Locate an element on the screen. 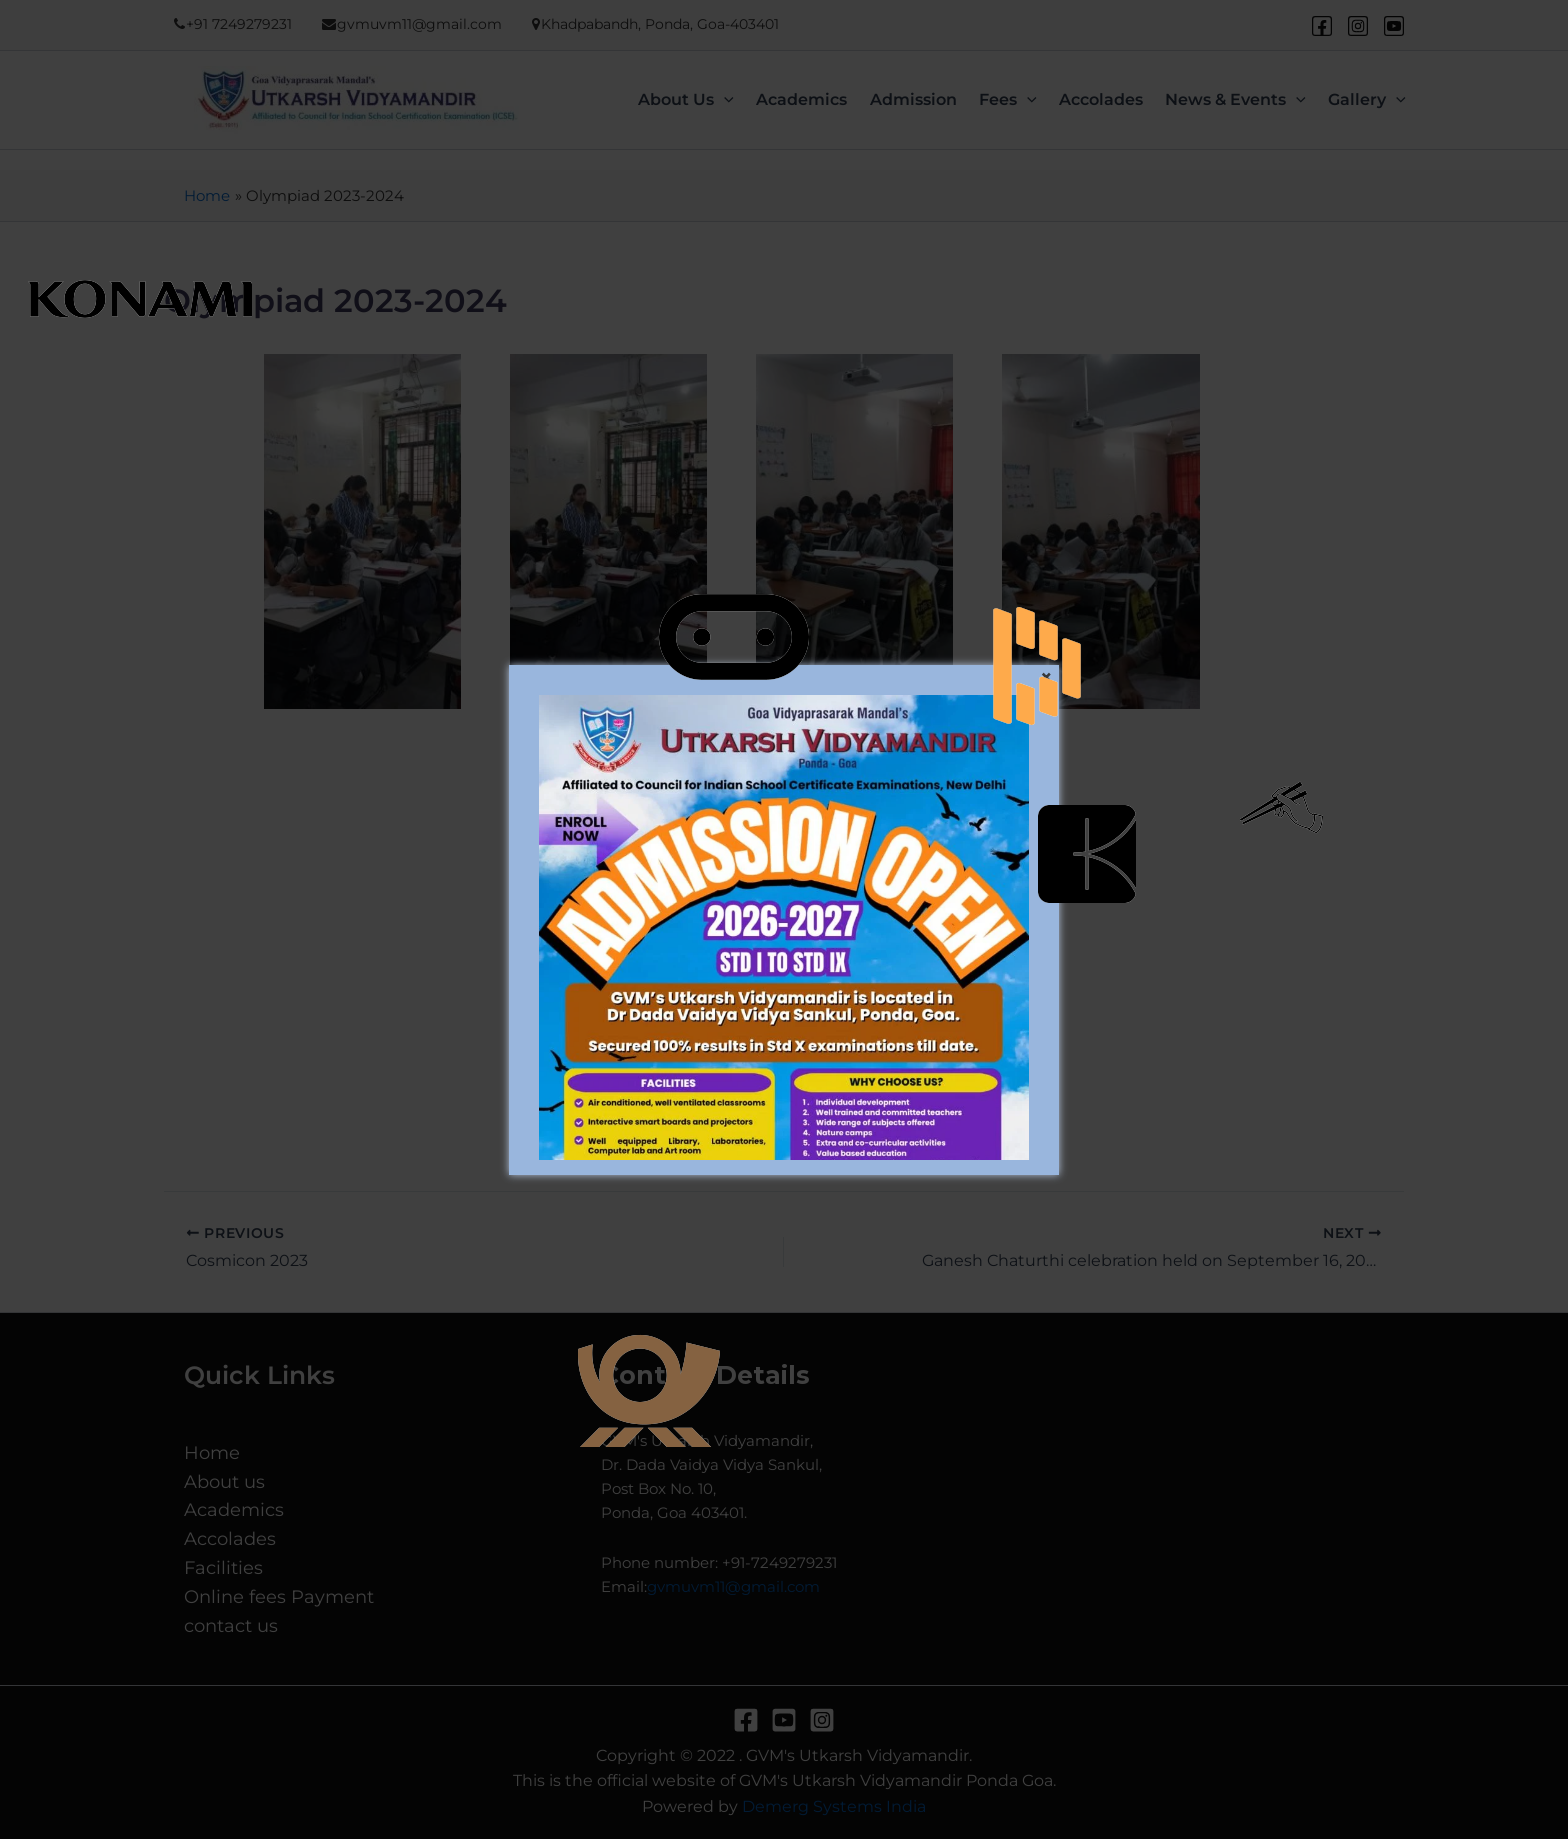 This screenshot has width=1568, height=1839. open dashlane password manager is located at coordinates (1037, 666).